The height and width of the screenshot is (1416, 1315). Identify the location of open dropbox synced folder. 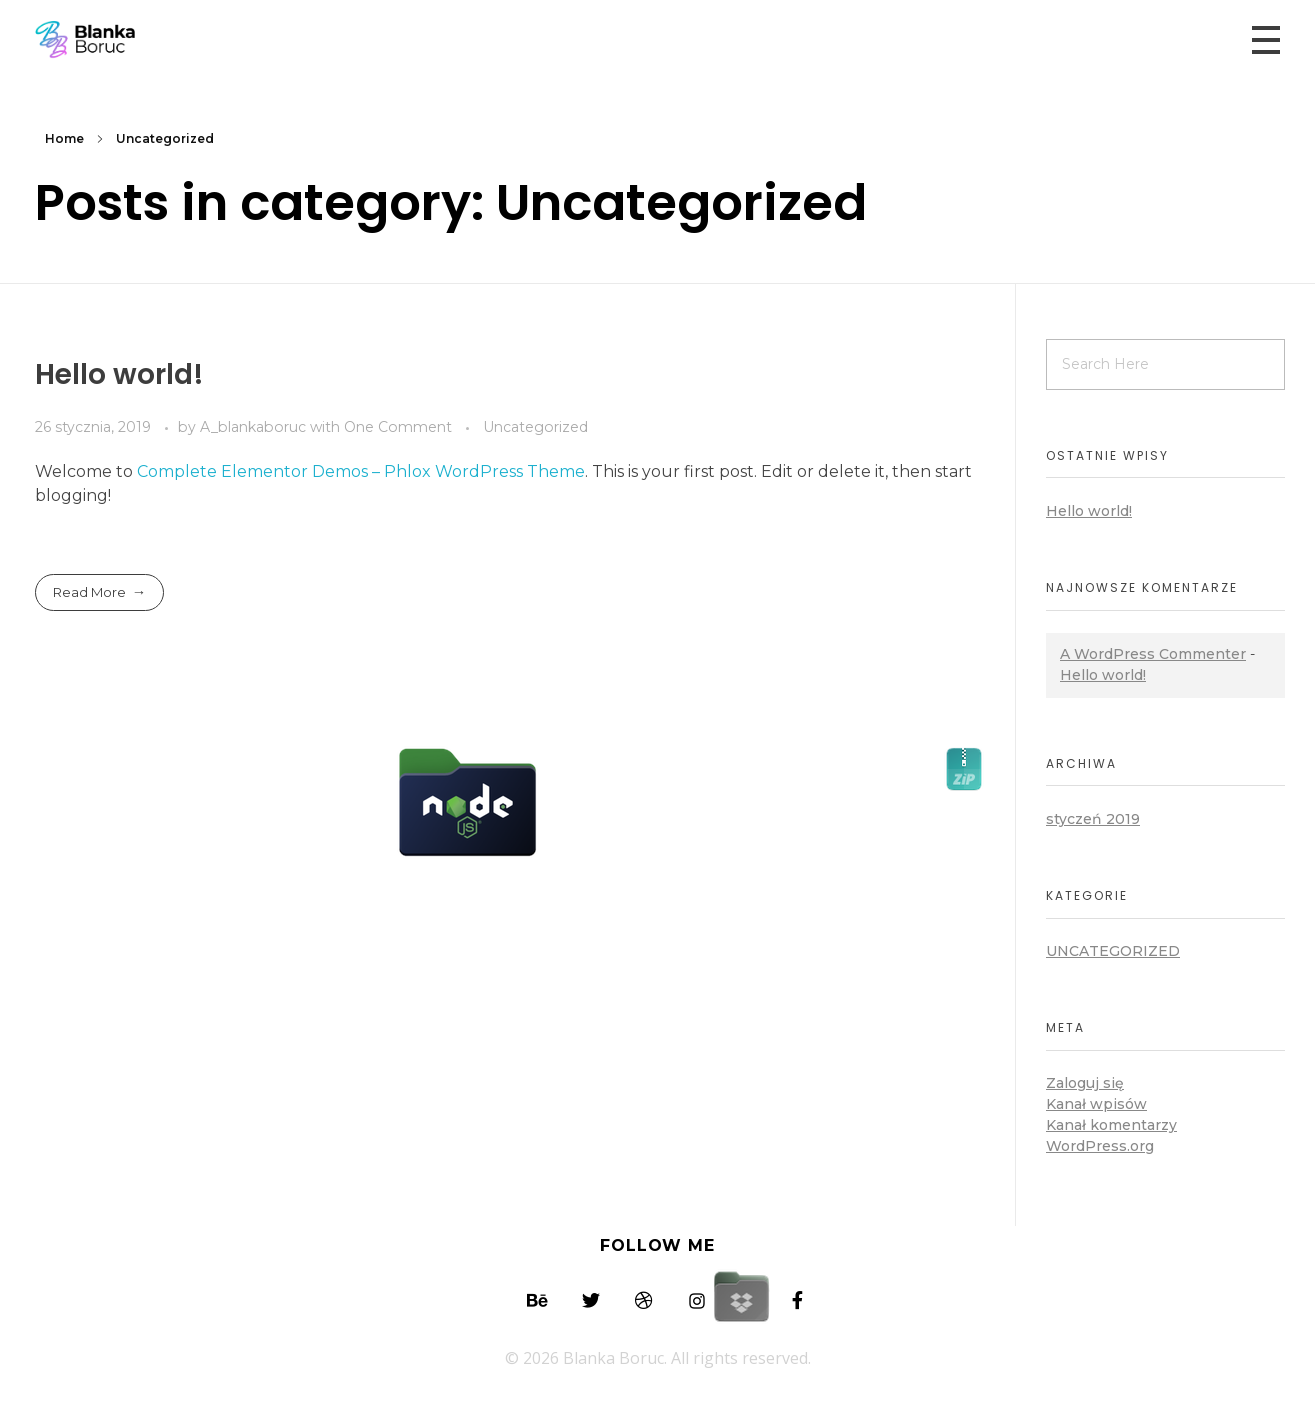
(741, 1296).